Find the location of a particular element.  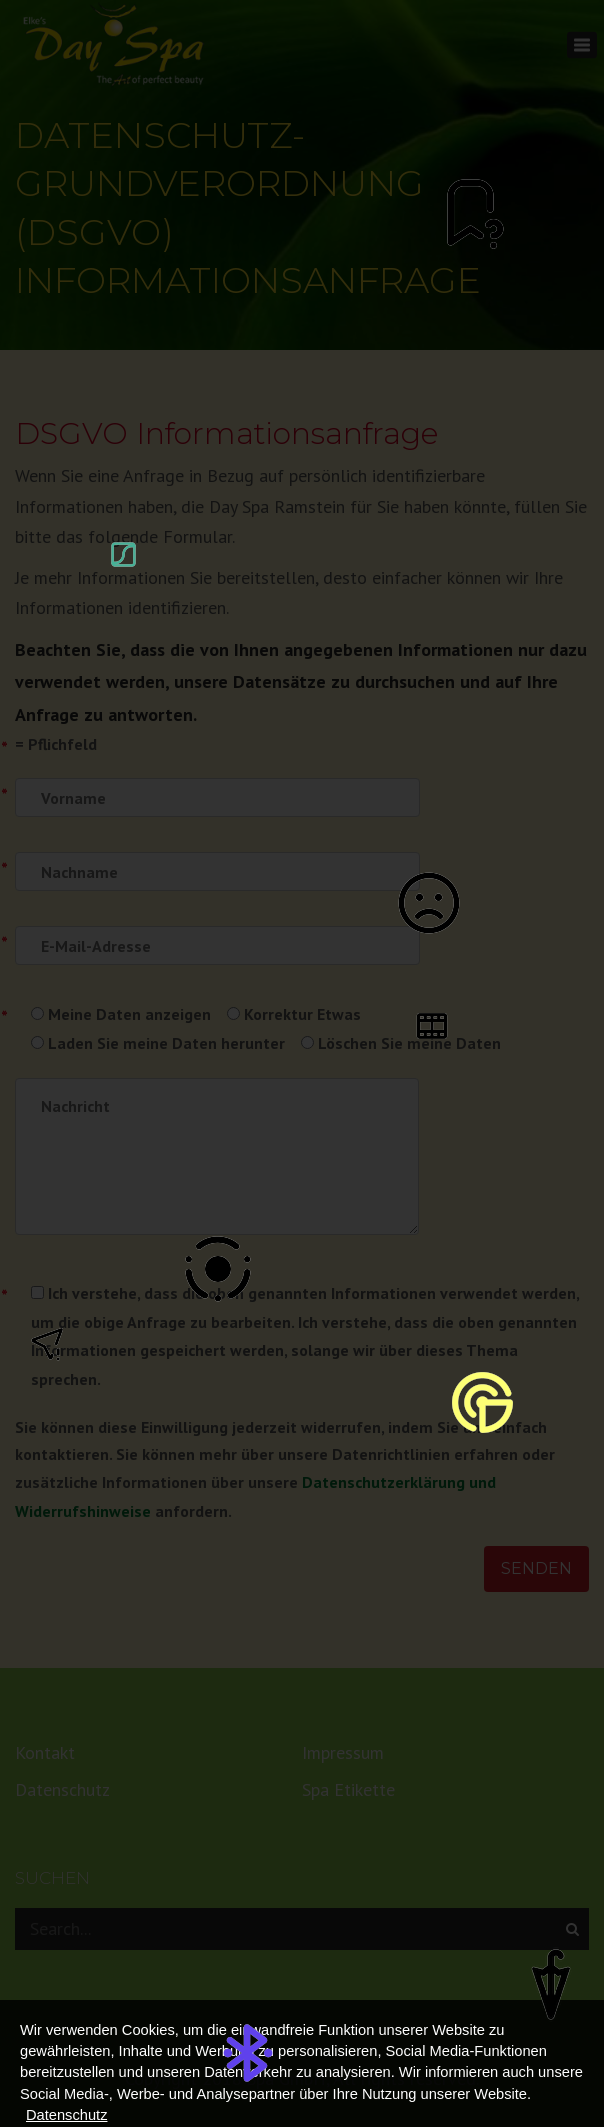

scan nearby devices or networks is located at coordinates (482, 1402).